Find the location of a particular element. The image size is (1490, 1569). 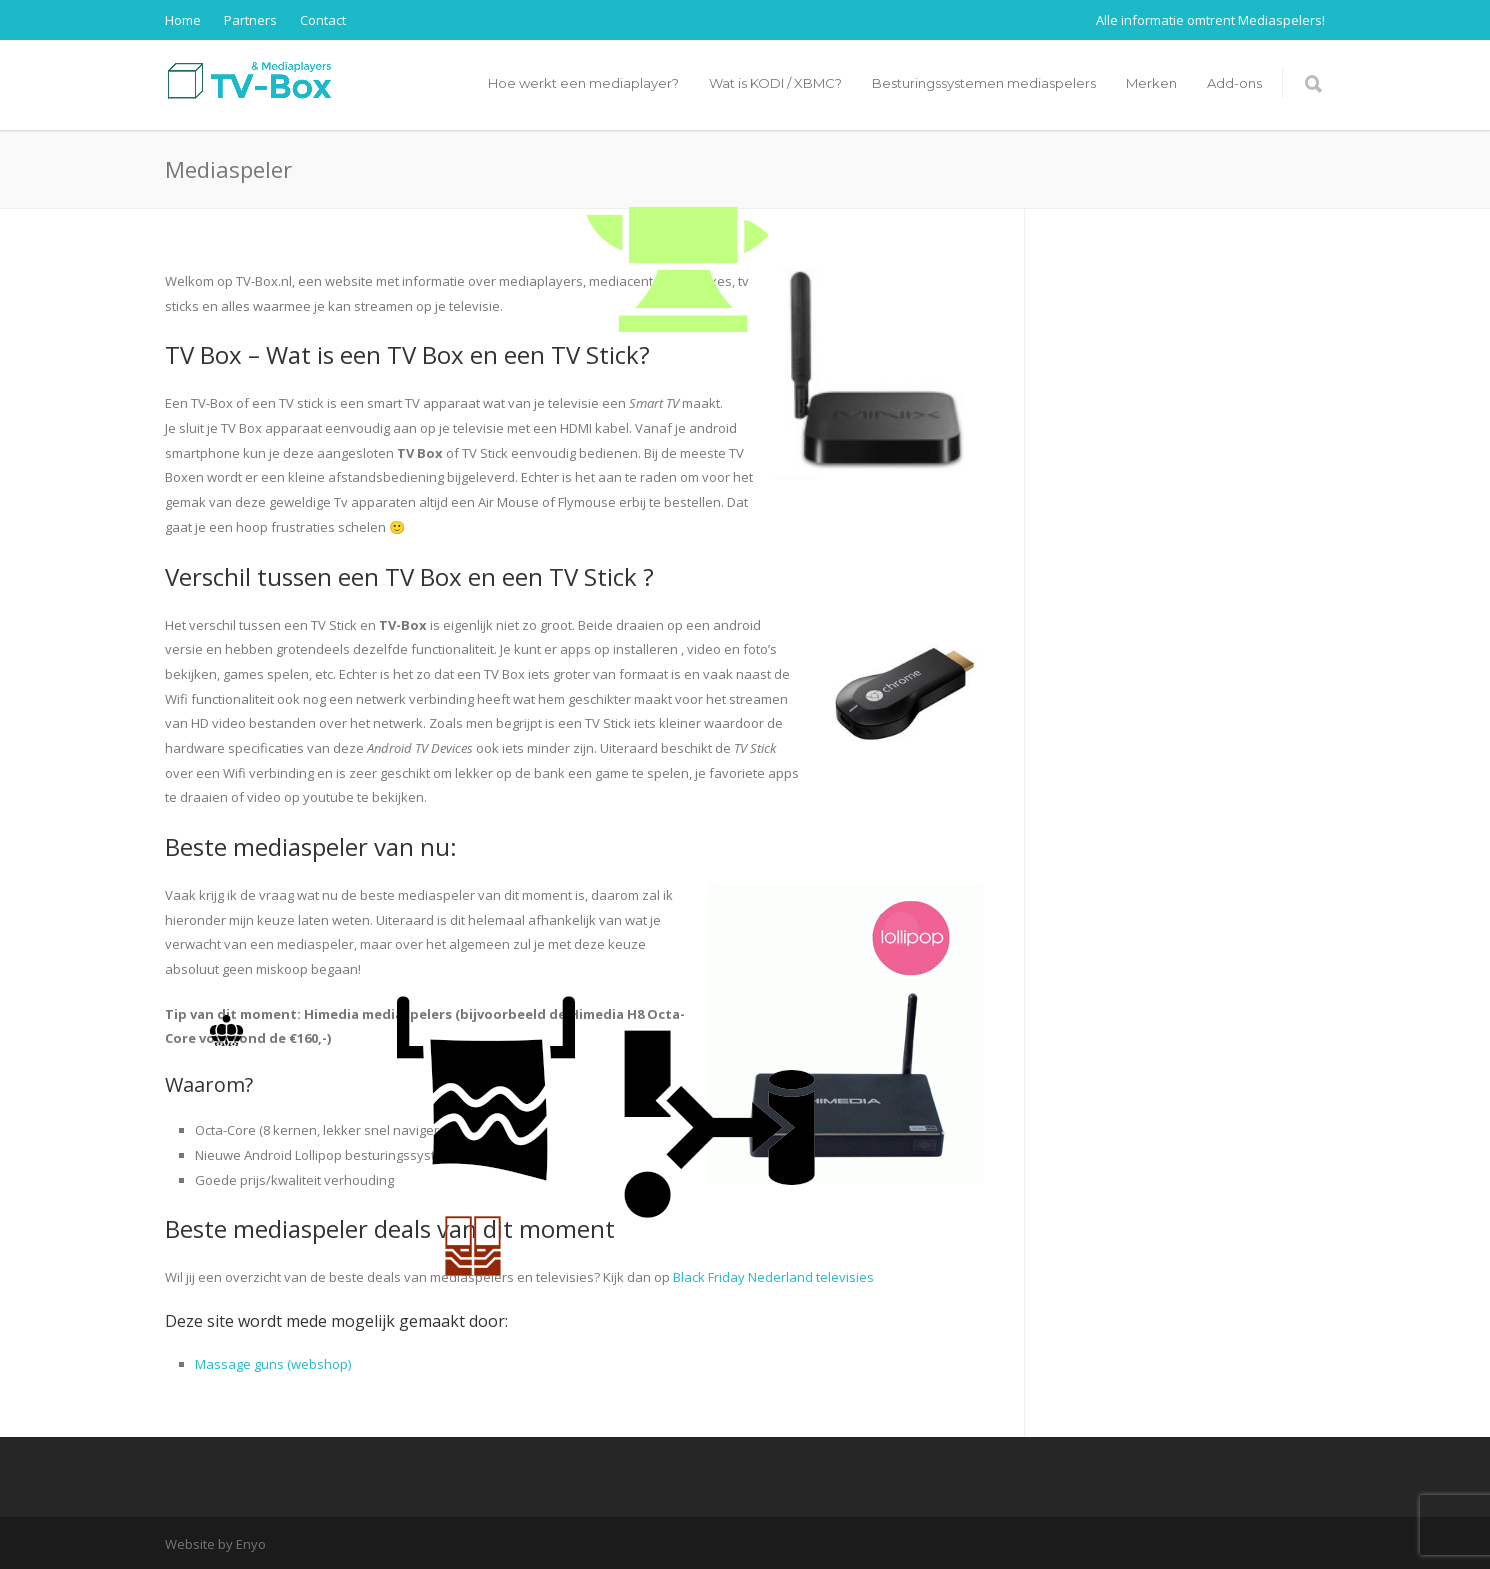

open the crafting menu is located at coordinates (721, 1127).